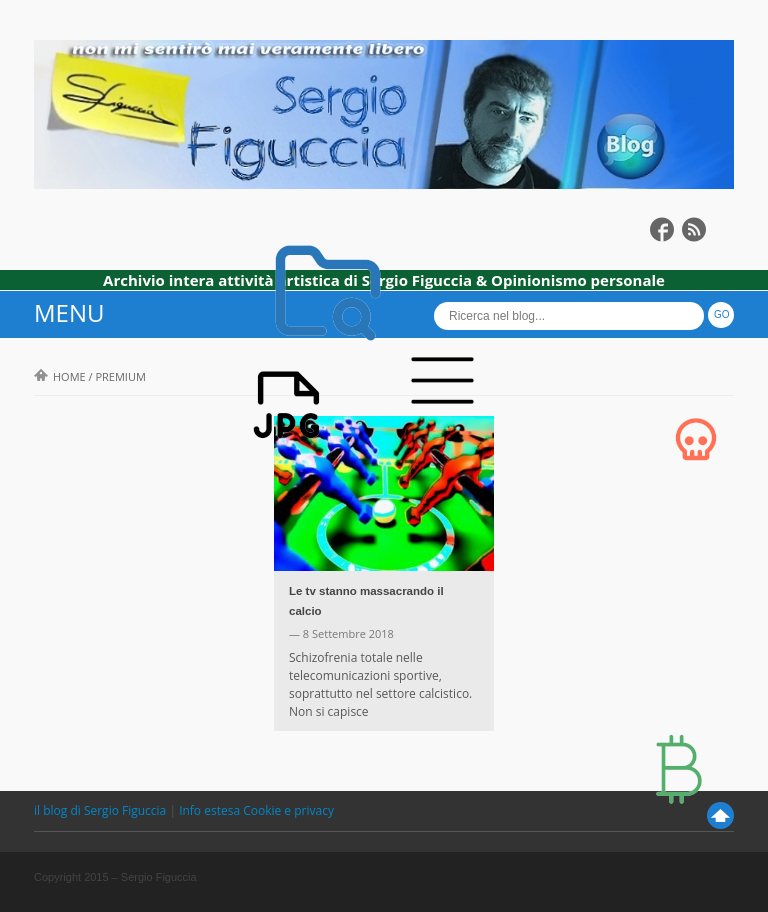 The height and width of the screenshot is (912, 768). What do you see at coordinates (328, 293) in the screenshot?
I see `search within a folder` at bounding box center [328, 293].